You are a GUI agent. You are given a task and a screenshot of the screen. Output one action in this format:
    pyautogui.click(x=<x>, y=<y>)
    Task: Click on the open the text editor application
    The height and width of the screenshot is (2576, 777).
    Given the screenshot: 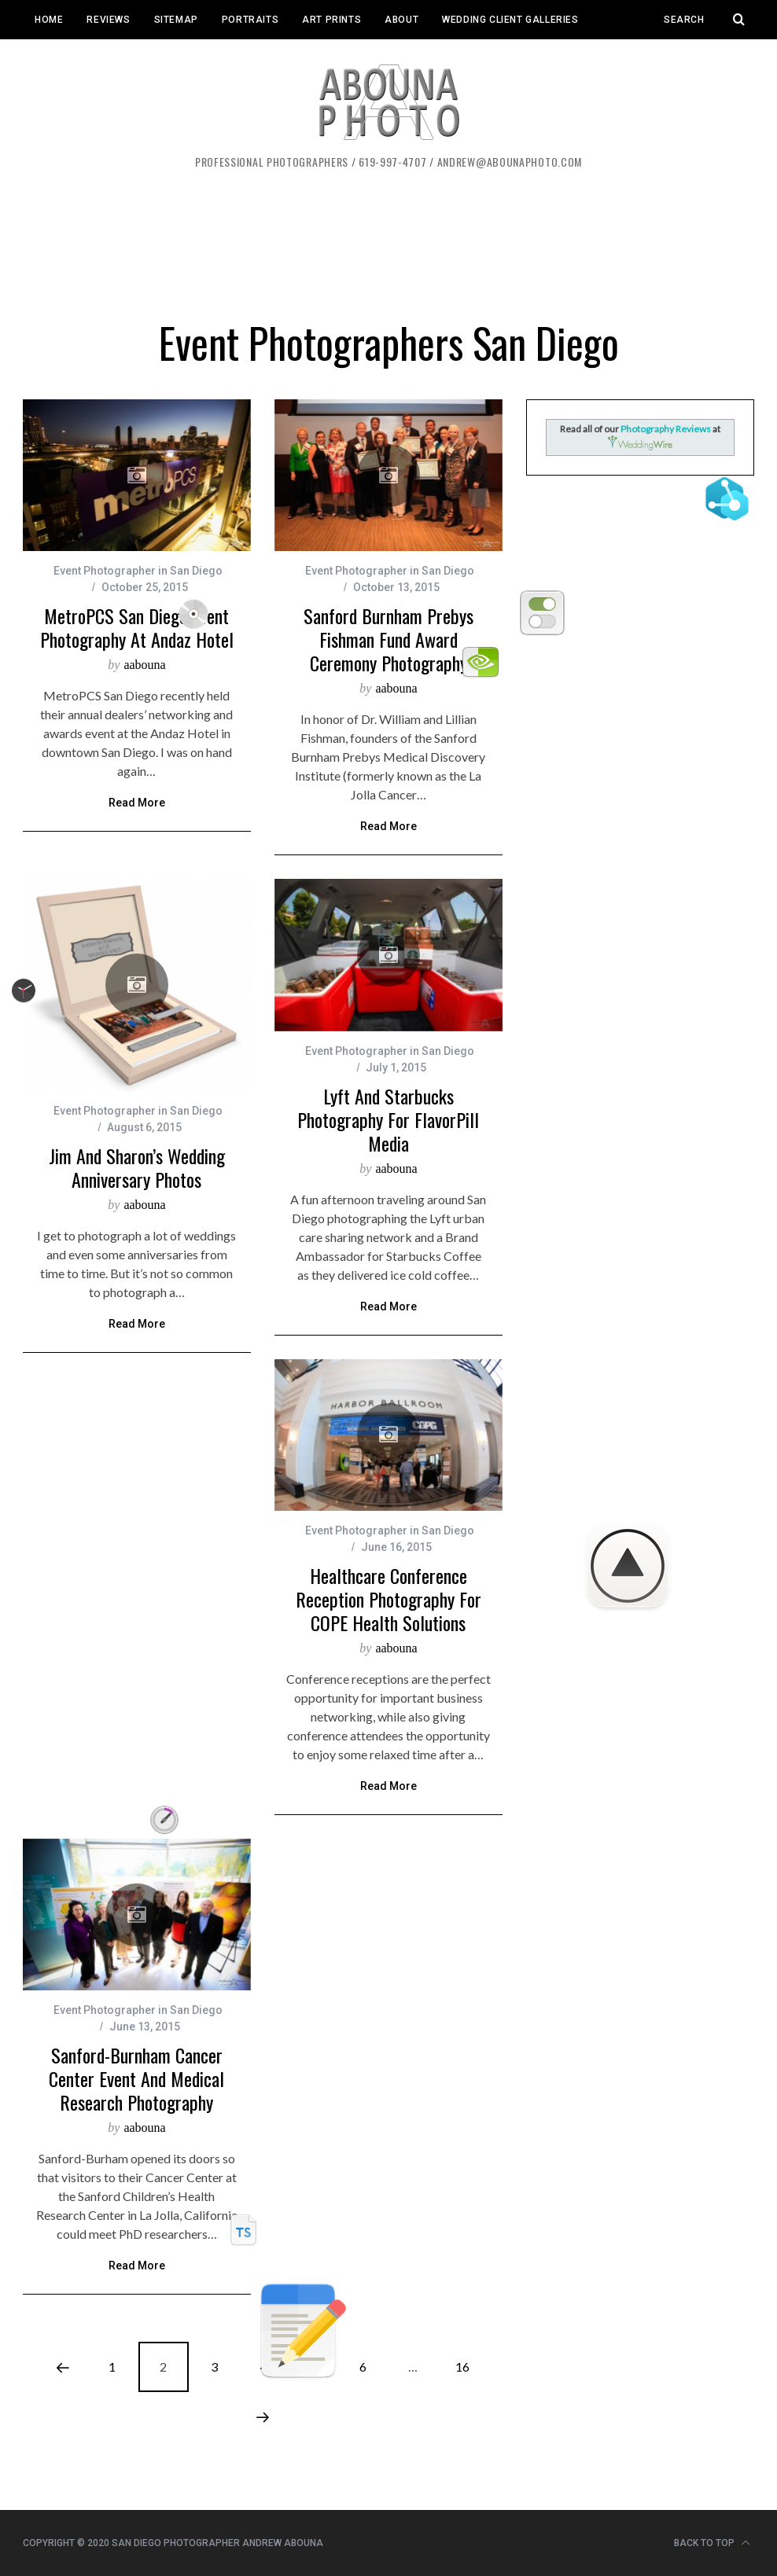 What is the action you would take?
    pyautogui.click(x=298, y=2331)
    